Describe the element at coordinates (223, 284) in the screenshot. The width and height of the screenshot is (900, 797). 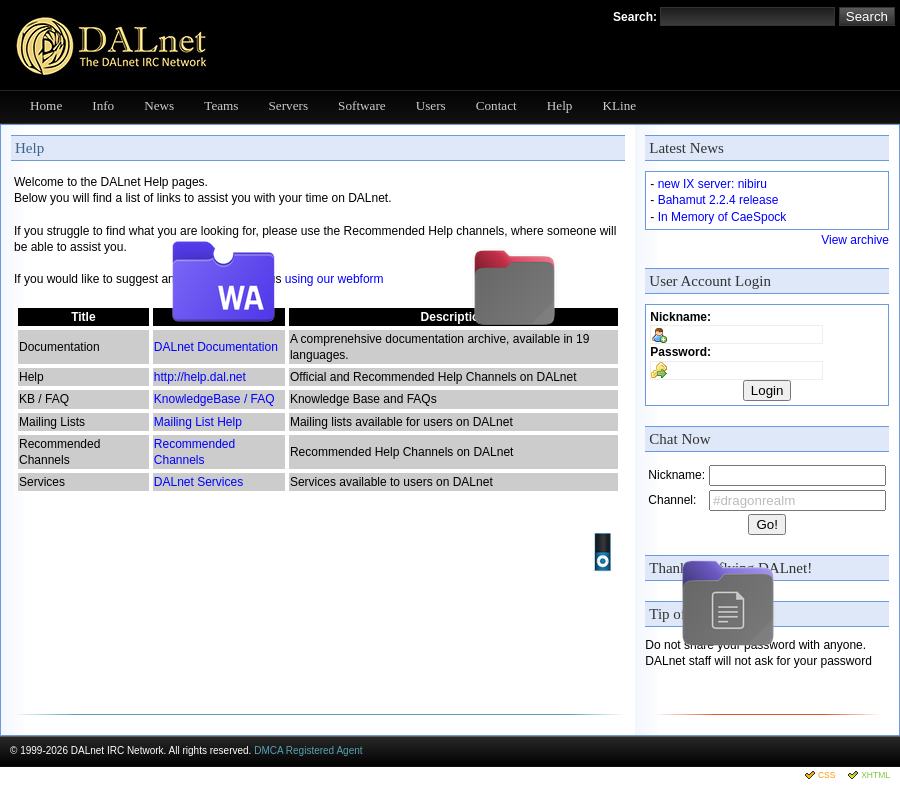
I see `folder containing webassembly project files` at that location.